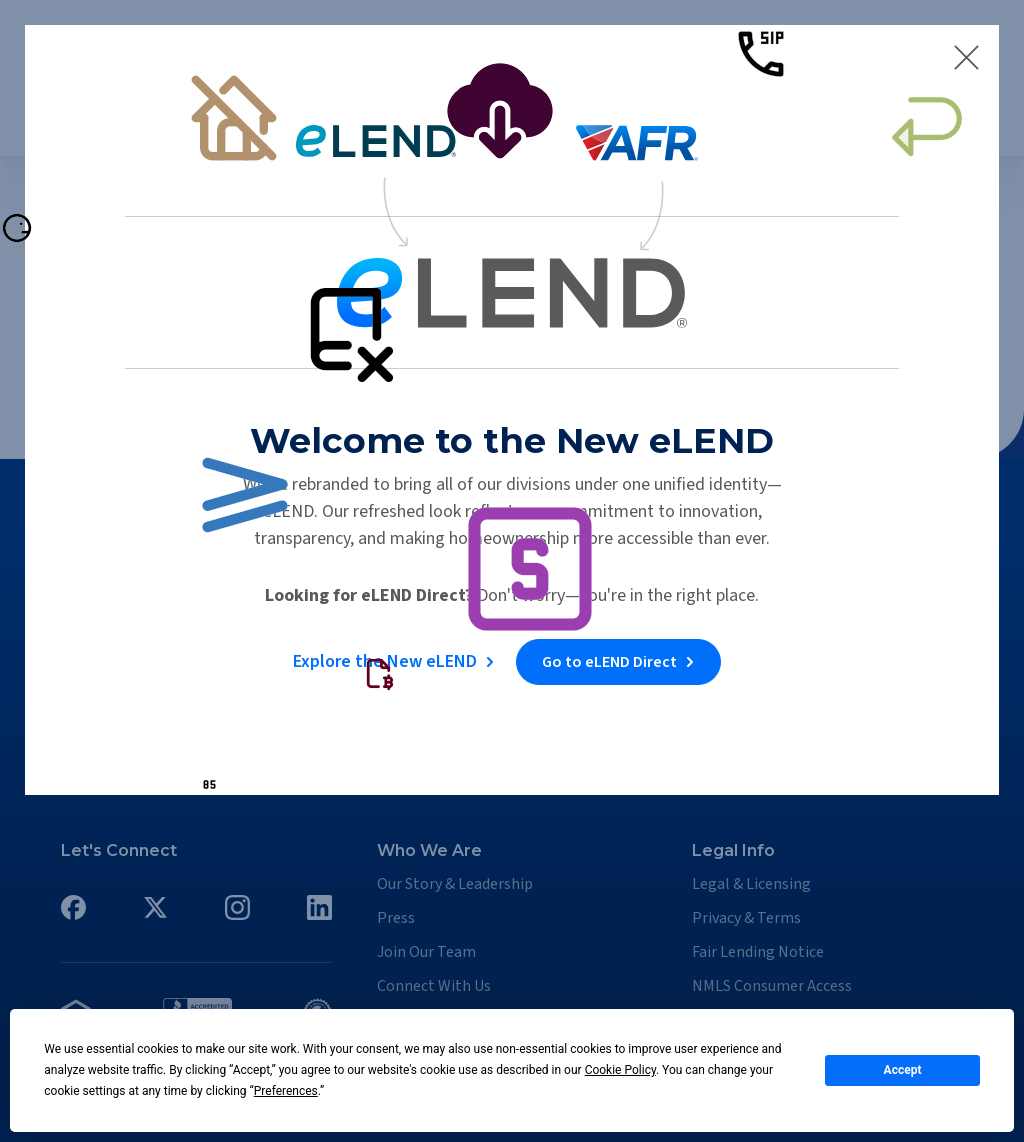  What do you see at coordinates (17, 228) in the screenshot?
I see `emoji or mood selector looking right` at bounding box center [17, 228].